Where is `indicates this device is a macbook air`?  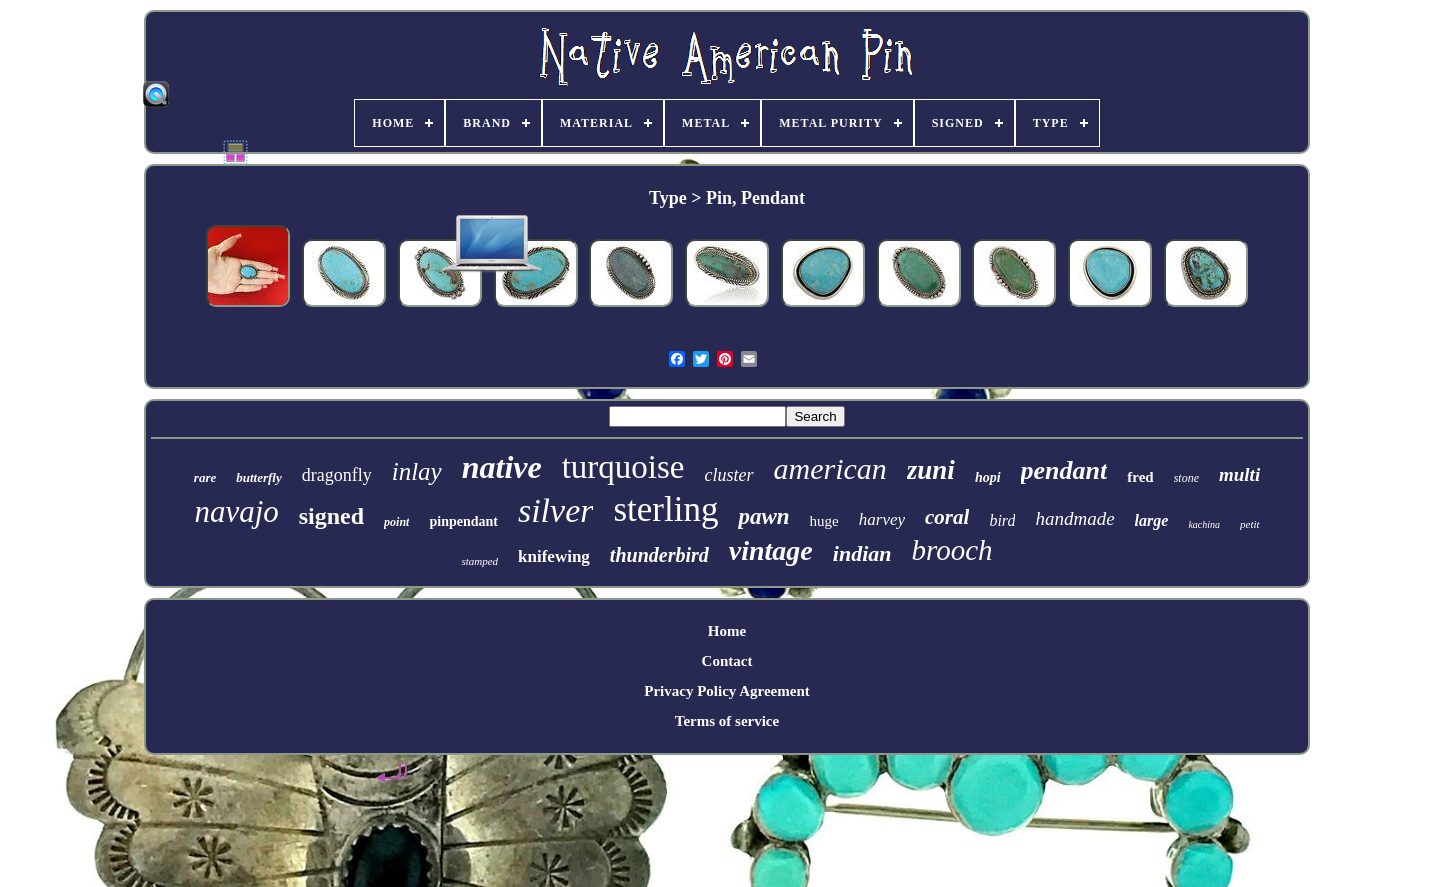 indicates this device is a macbook air is located at coordinates (492, 238).